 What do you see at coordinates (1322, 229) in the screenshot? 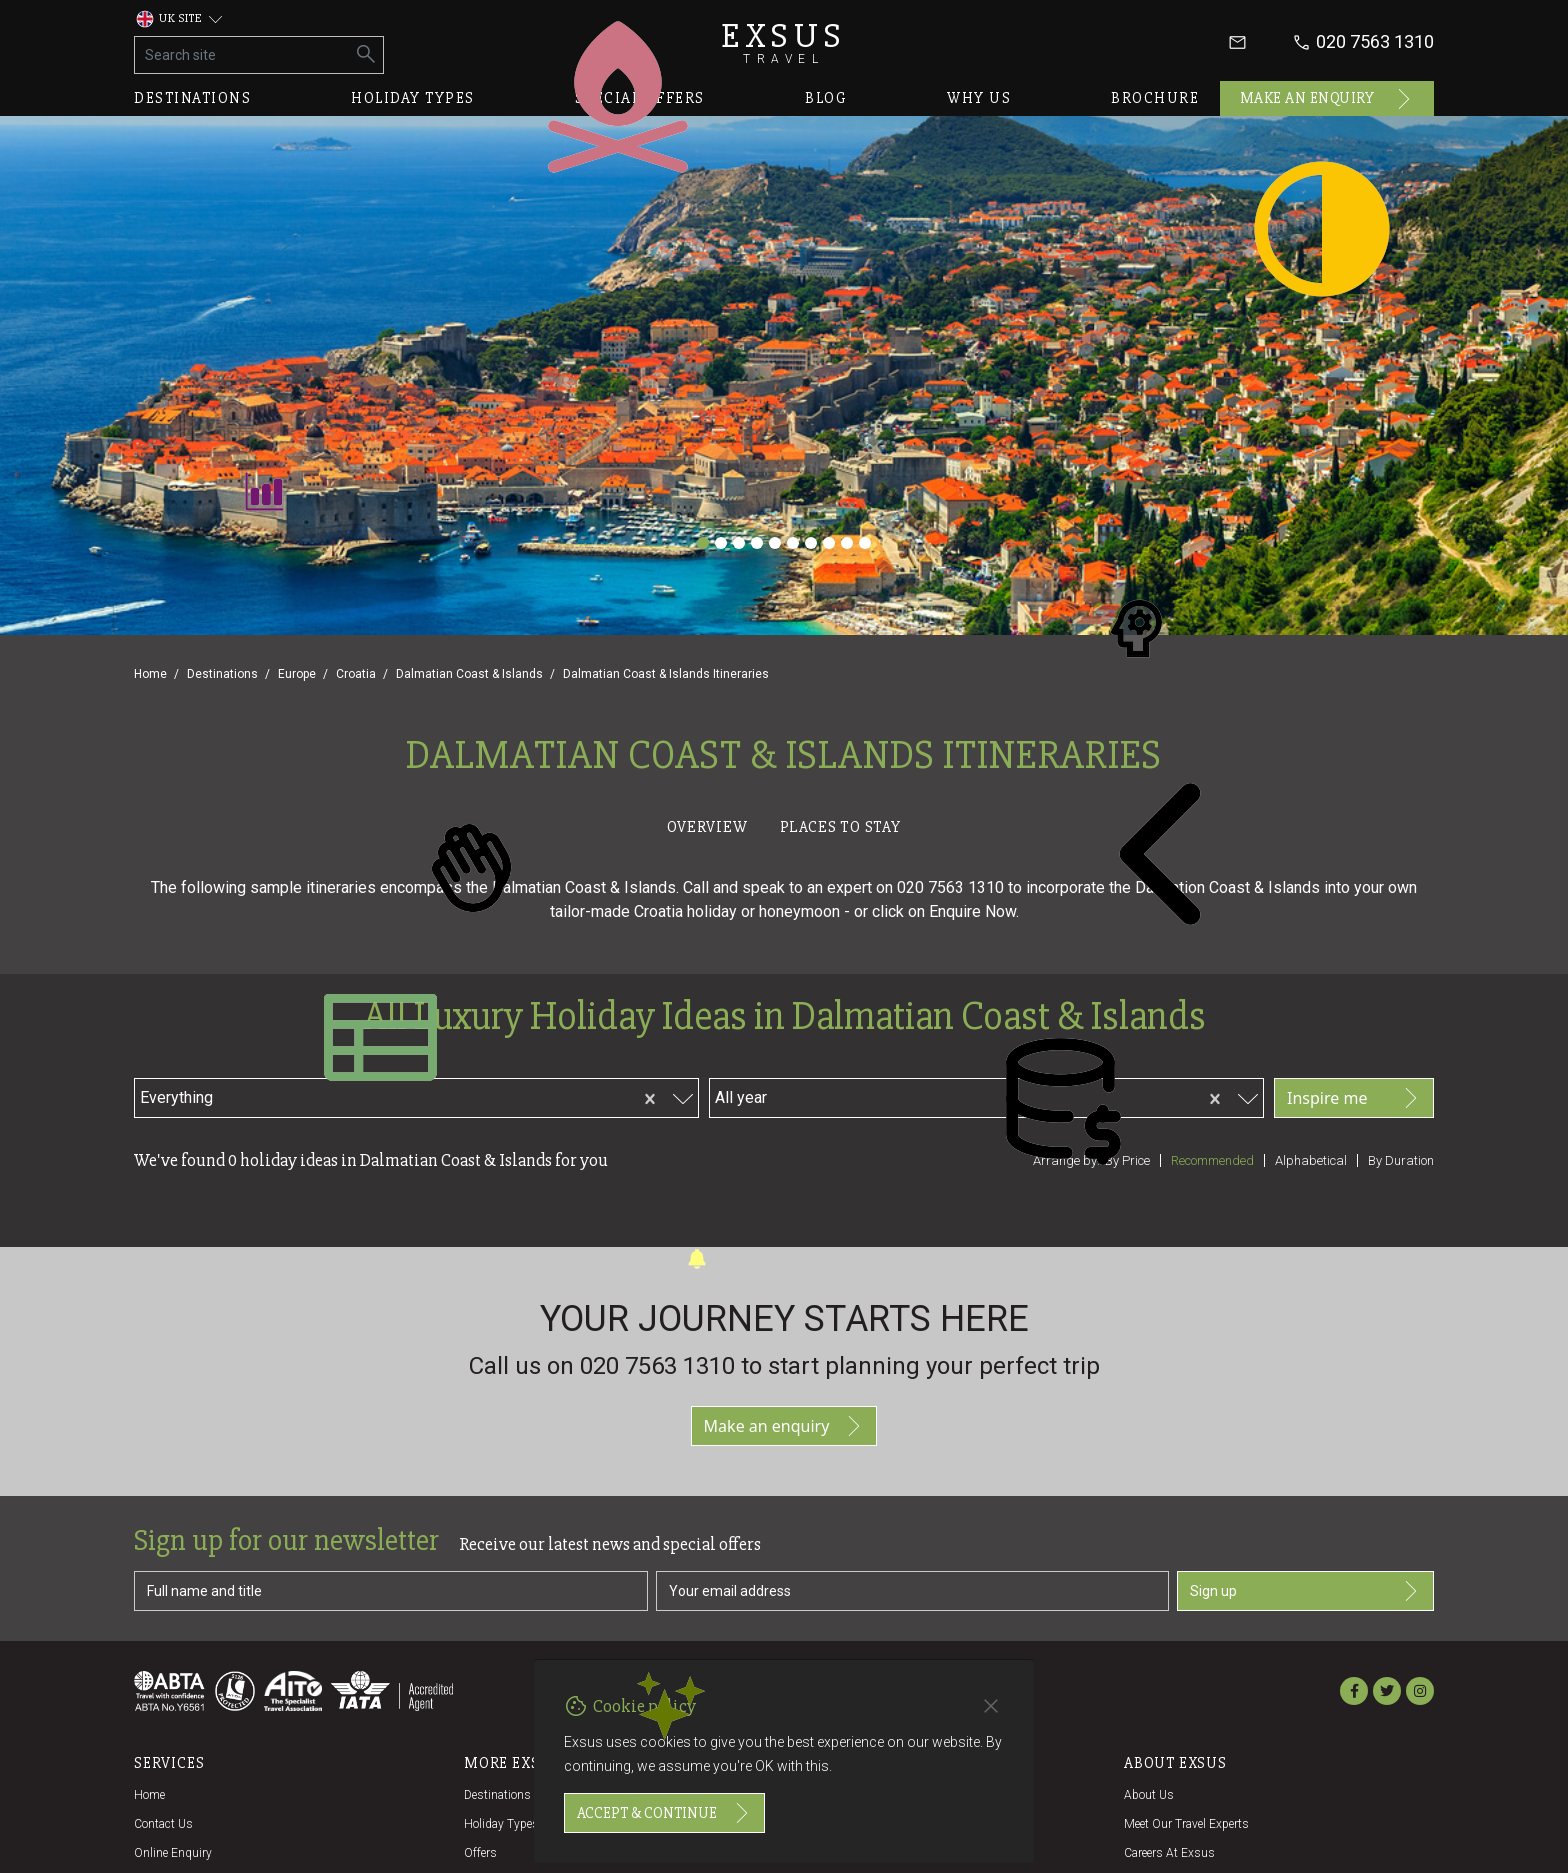
I see `adjust display contrast settings` at bounding box center [1322, 229].